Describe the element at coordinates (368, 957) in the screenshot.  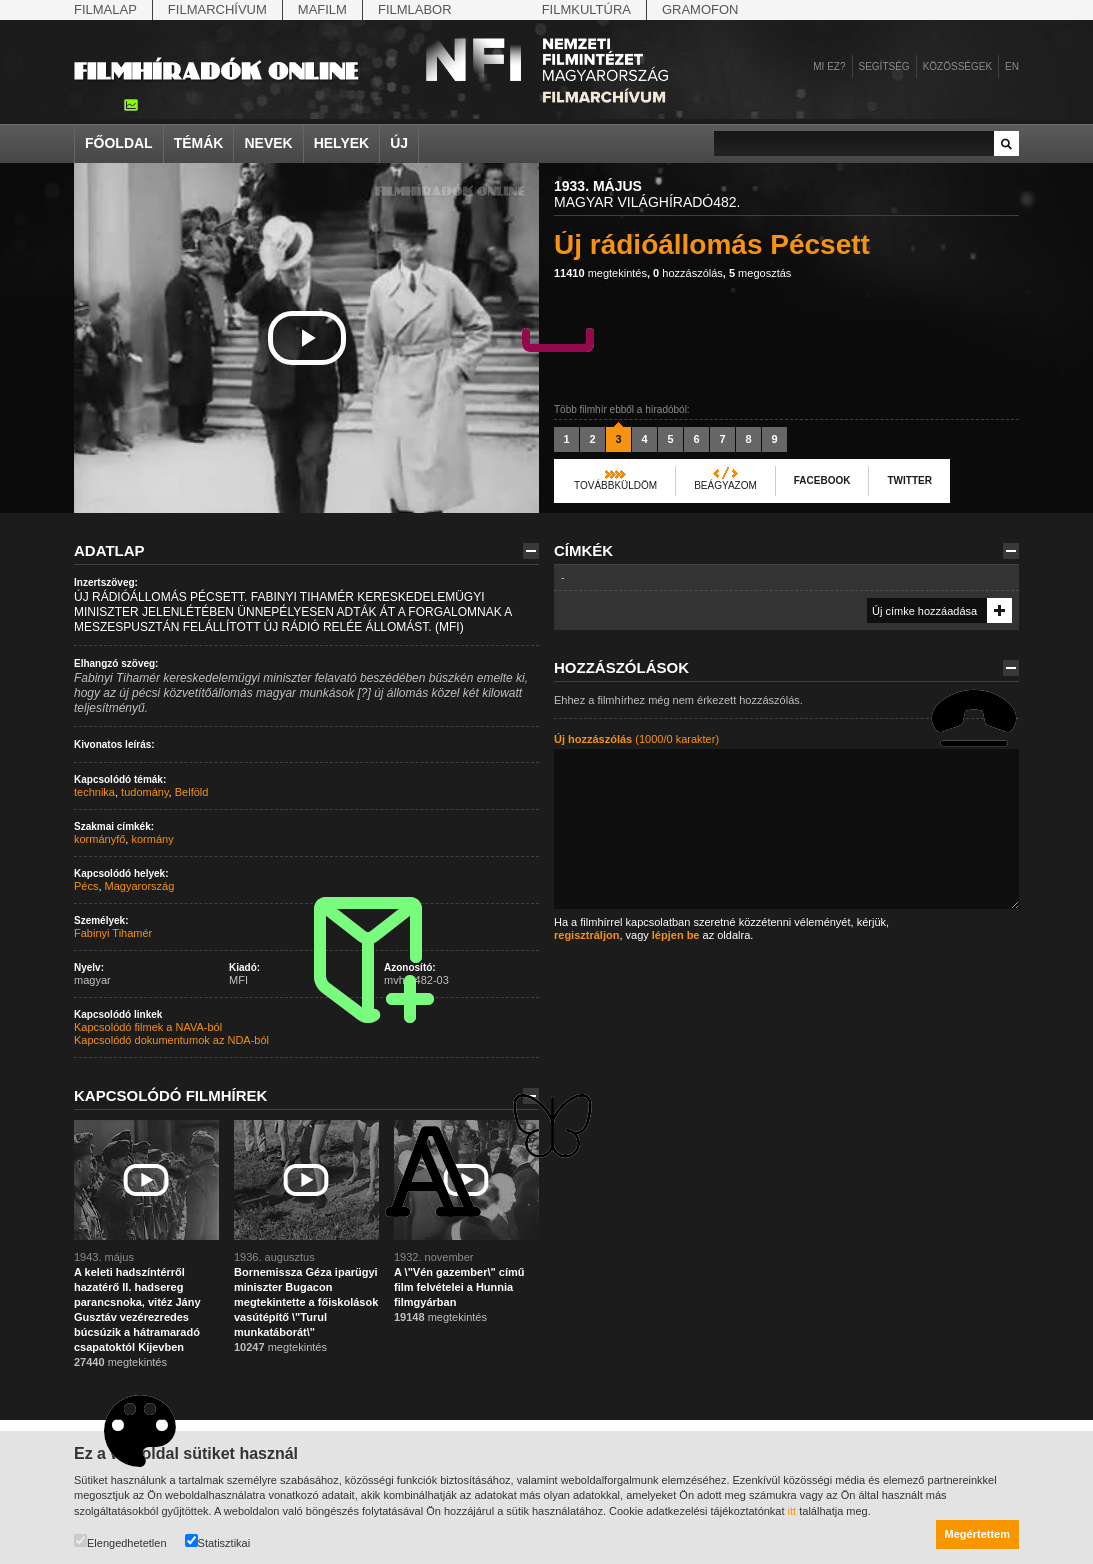
I see `add a new 3D object or prism shape` at that location.